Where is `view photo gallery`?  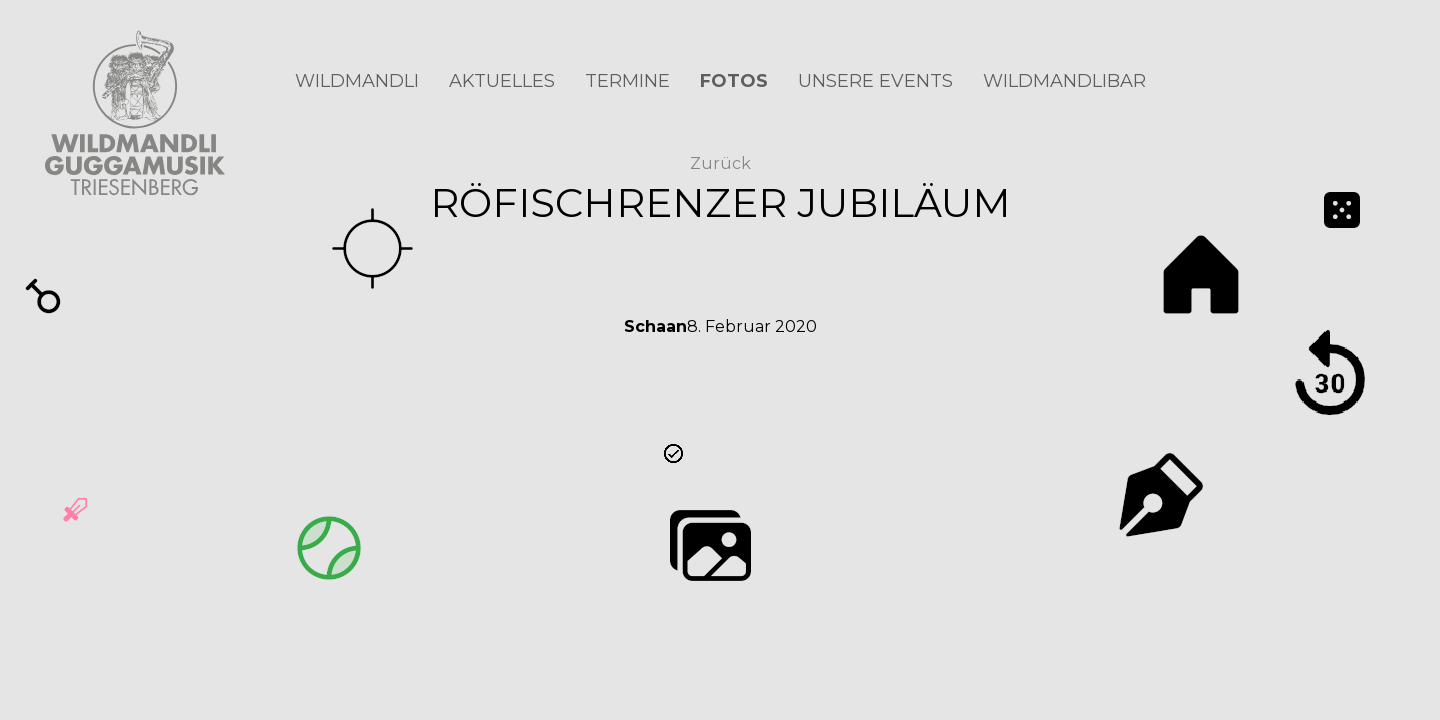 view photo gallery is located at coordinates (710, 545).